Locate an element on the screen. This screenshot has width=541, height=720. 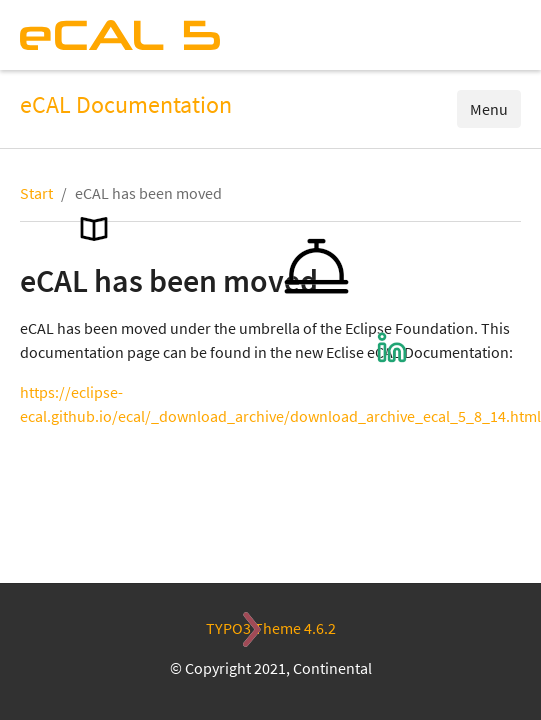
navigate to the next item or screen is located at coordinates (250, 629).